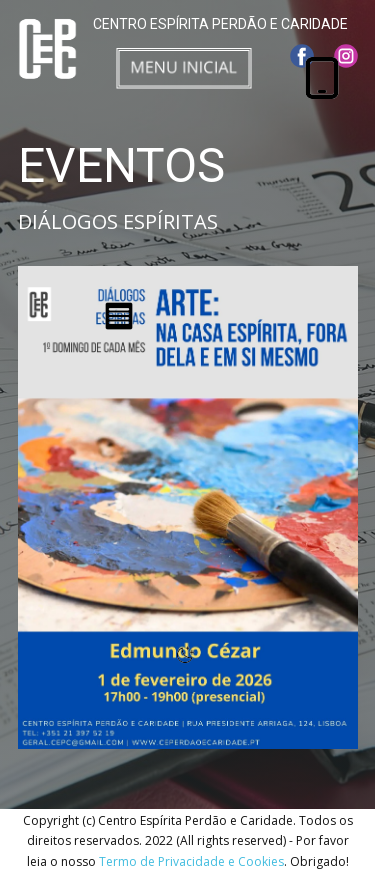 The image size is (375, 878). What do you see at coordinates (185, 655) in the screenshot?
I see `toggle dark mode or night theme` at bounding box center [185, 655].